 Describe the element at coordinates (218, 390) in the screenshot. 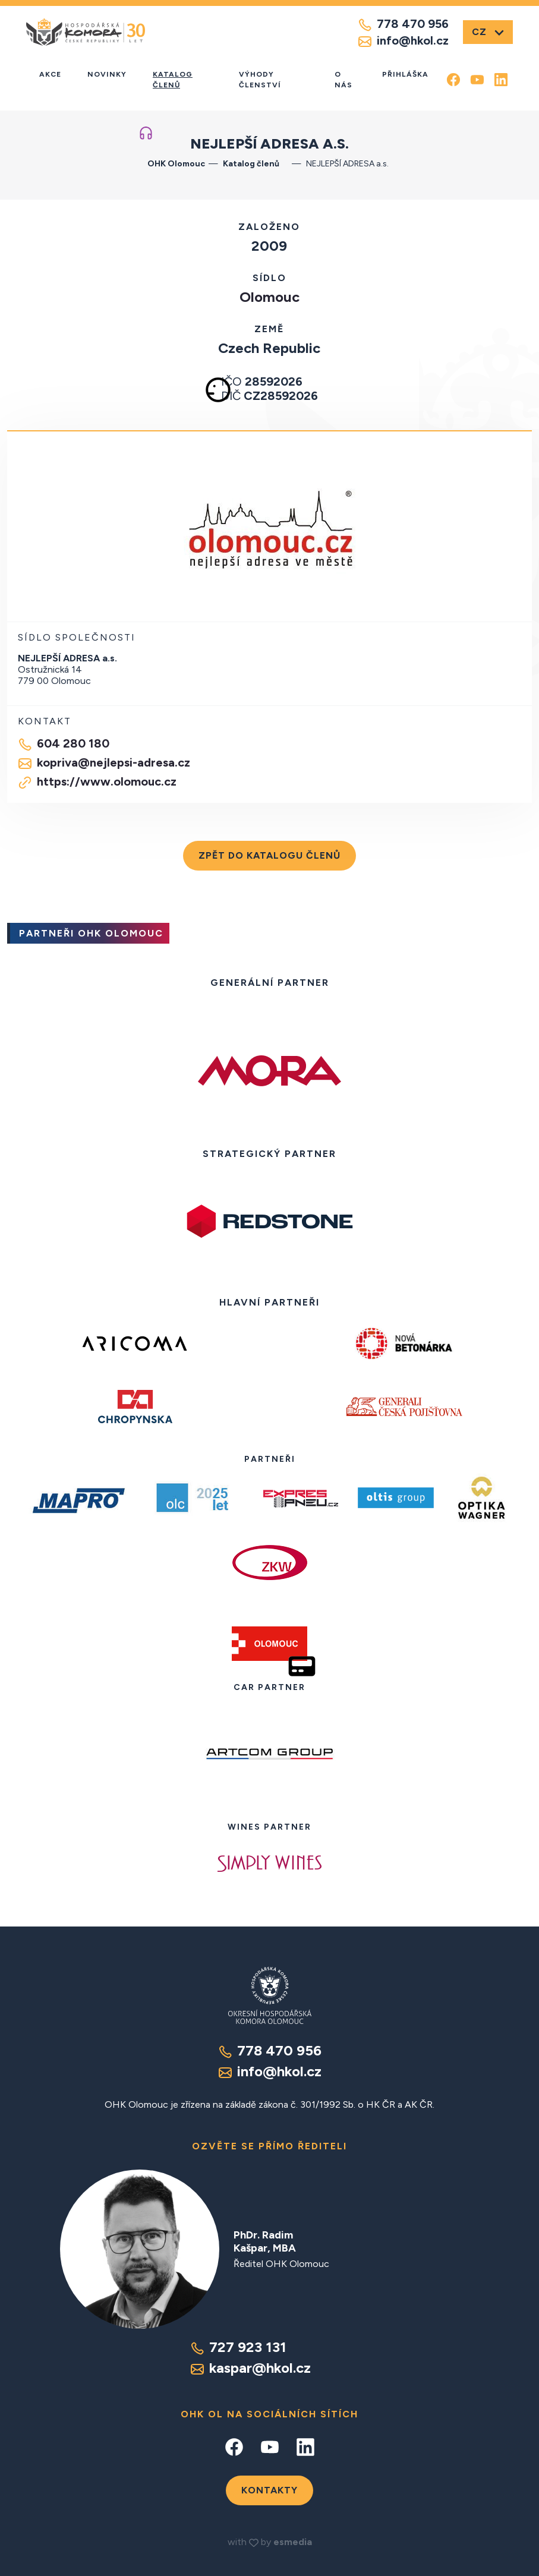

I see `emoji or reaction looking left` at that location.